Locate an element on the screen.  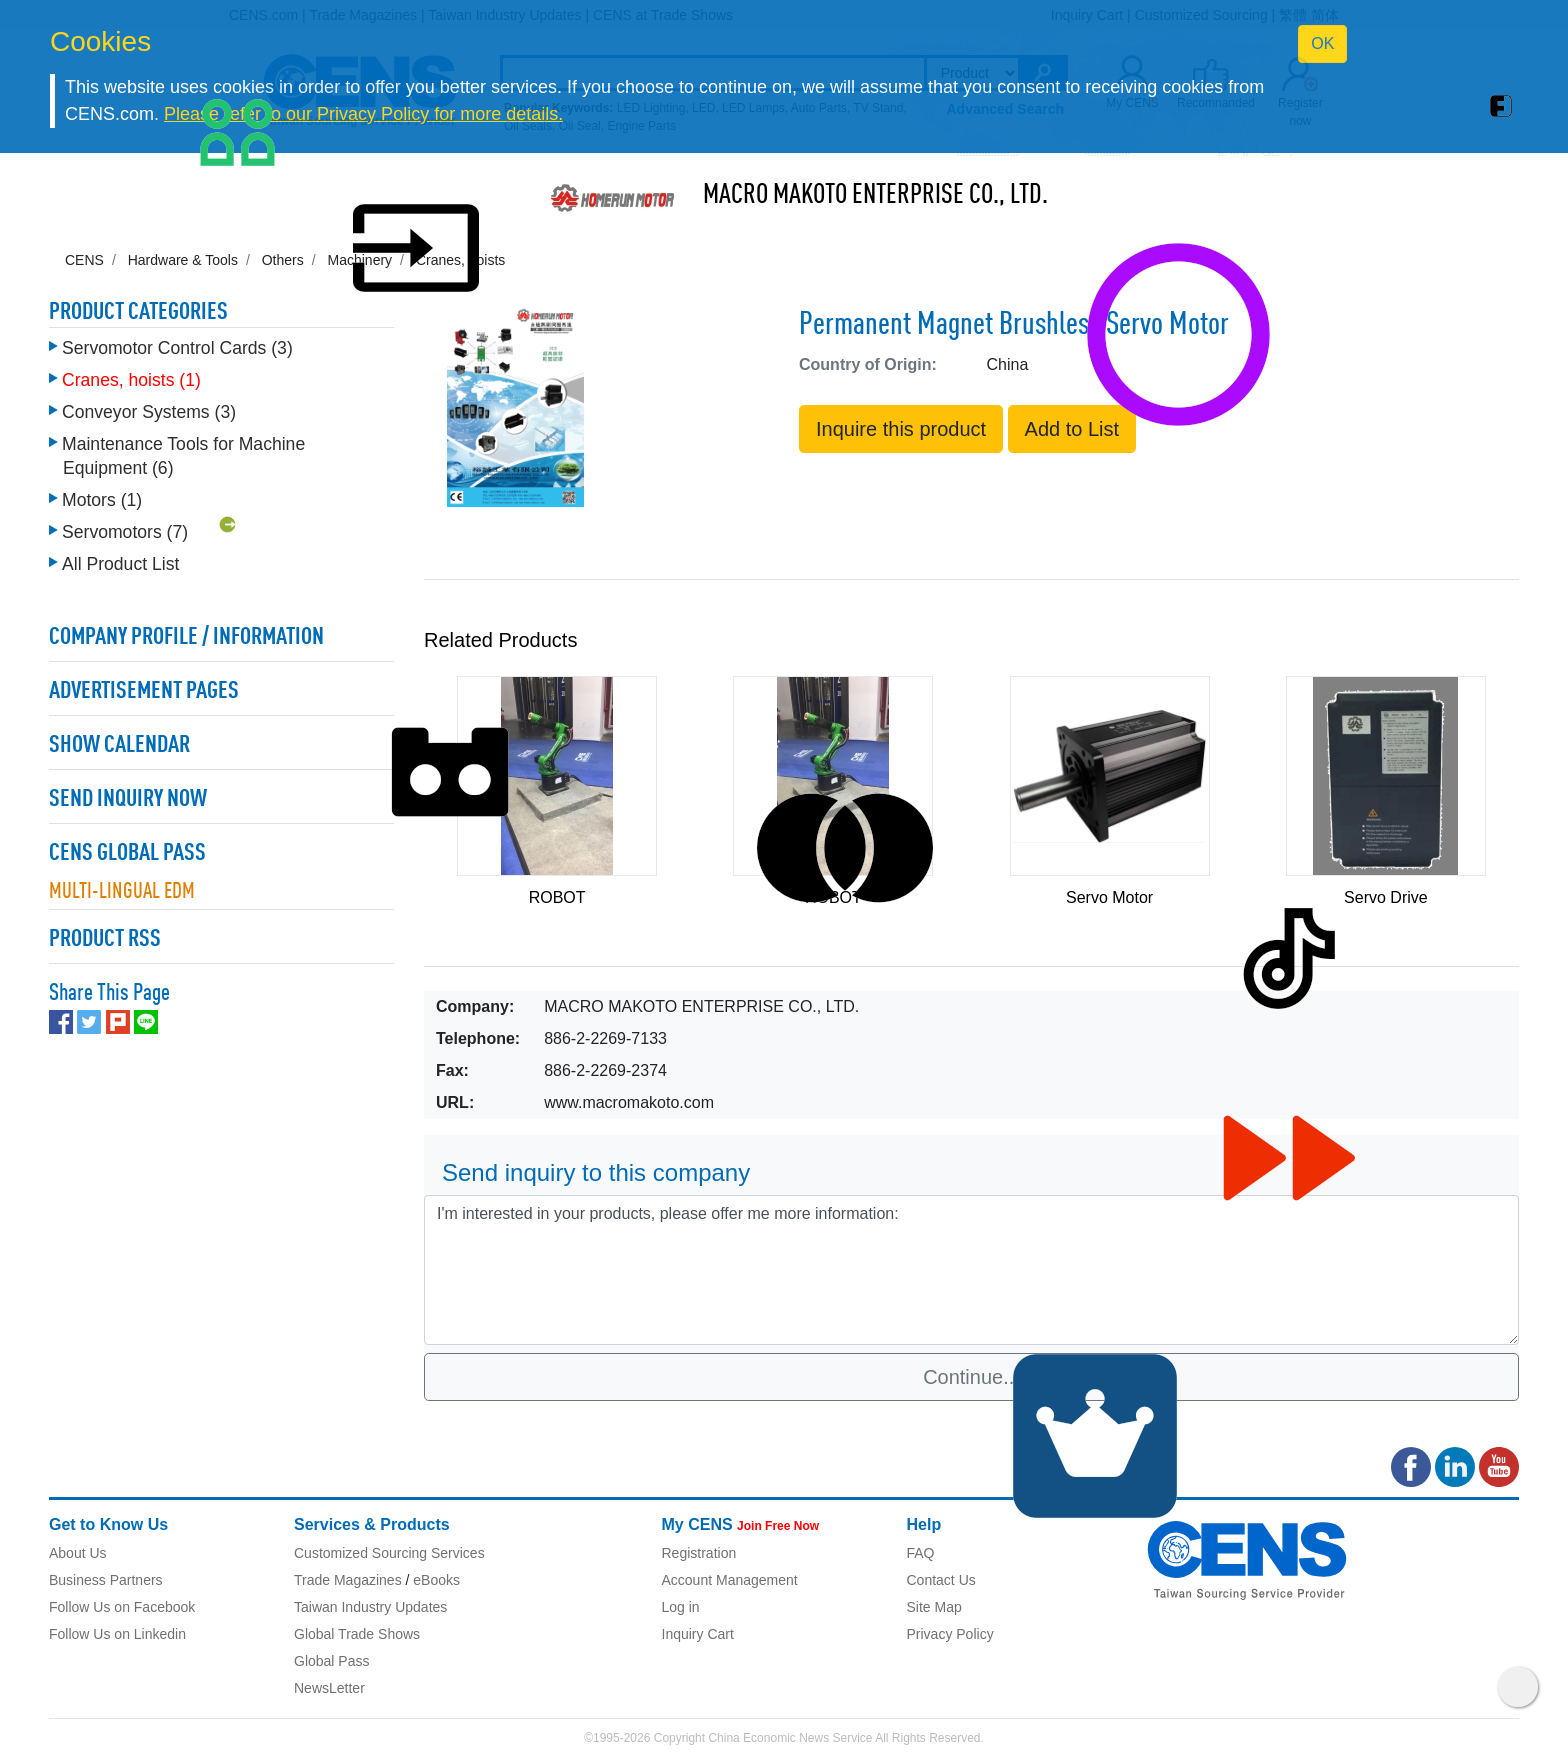
pay with mastercard is located at coordinates (845, 848).